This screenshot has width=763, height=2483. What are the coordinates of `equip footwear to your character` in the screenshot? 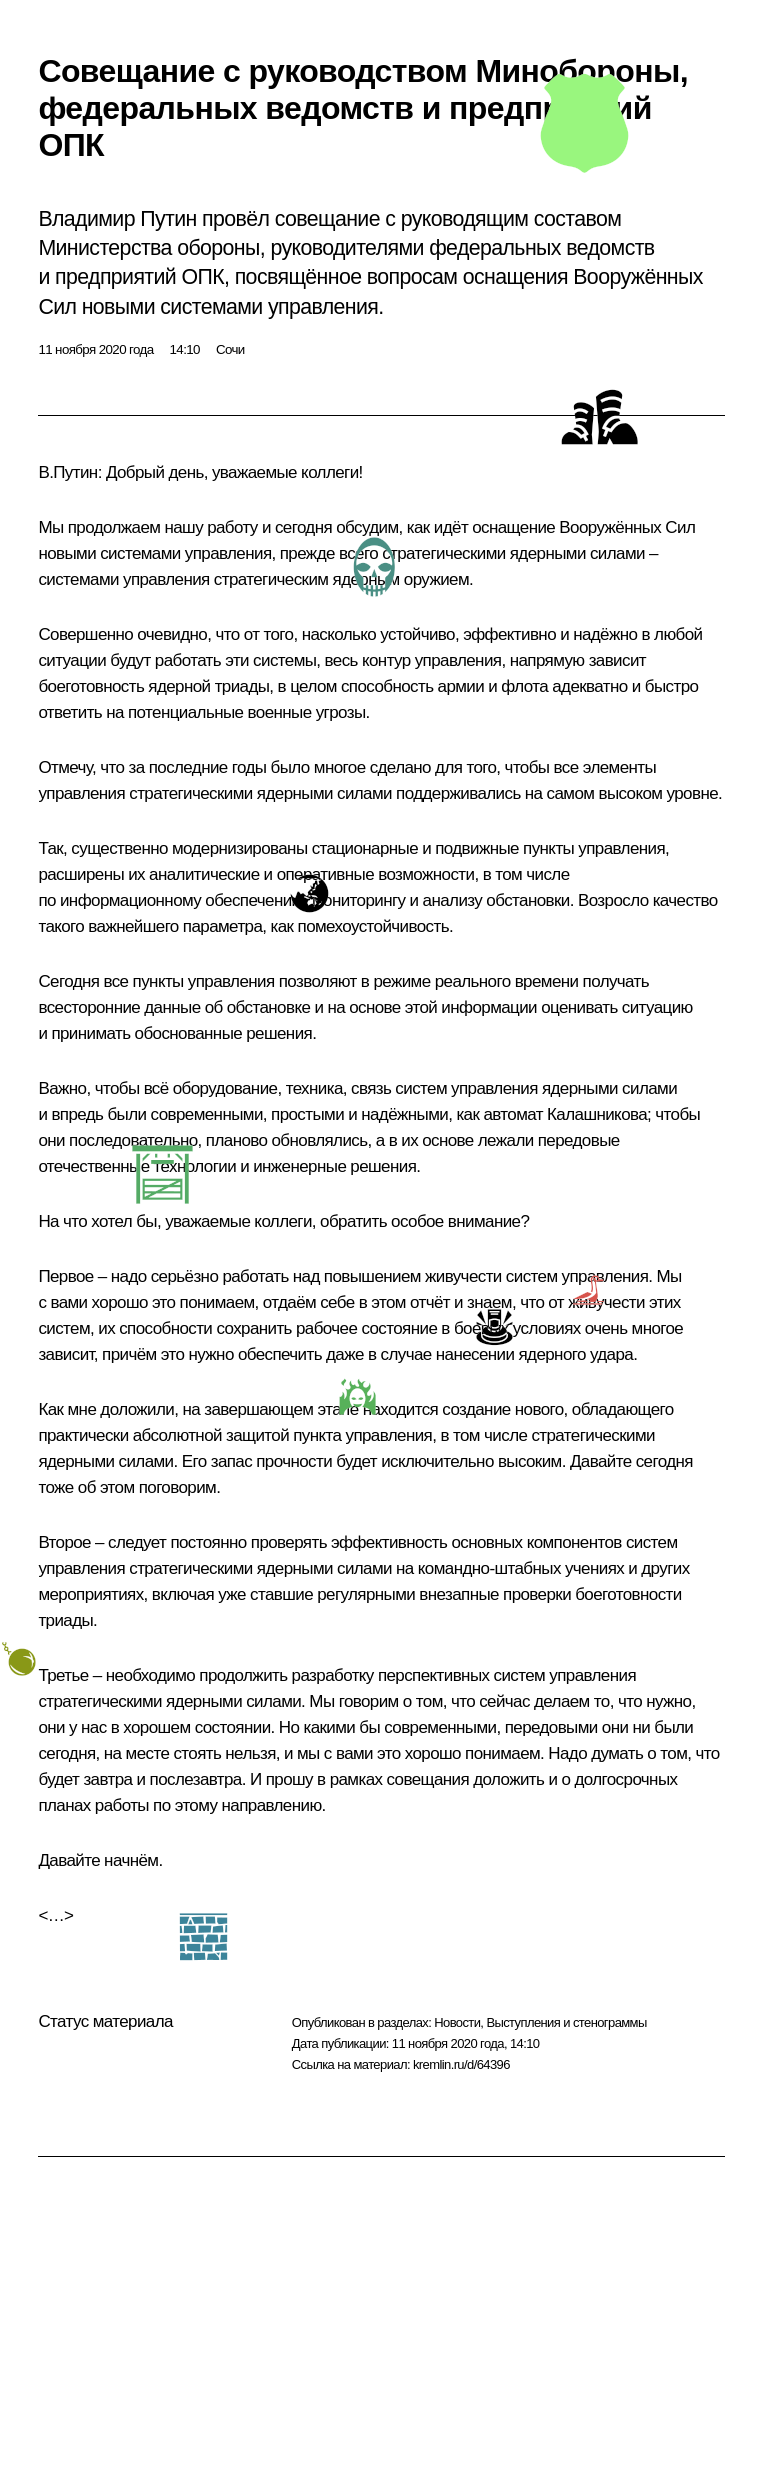 It's located at (599, 417).